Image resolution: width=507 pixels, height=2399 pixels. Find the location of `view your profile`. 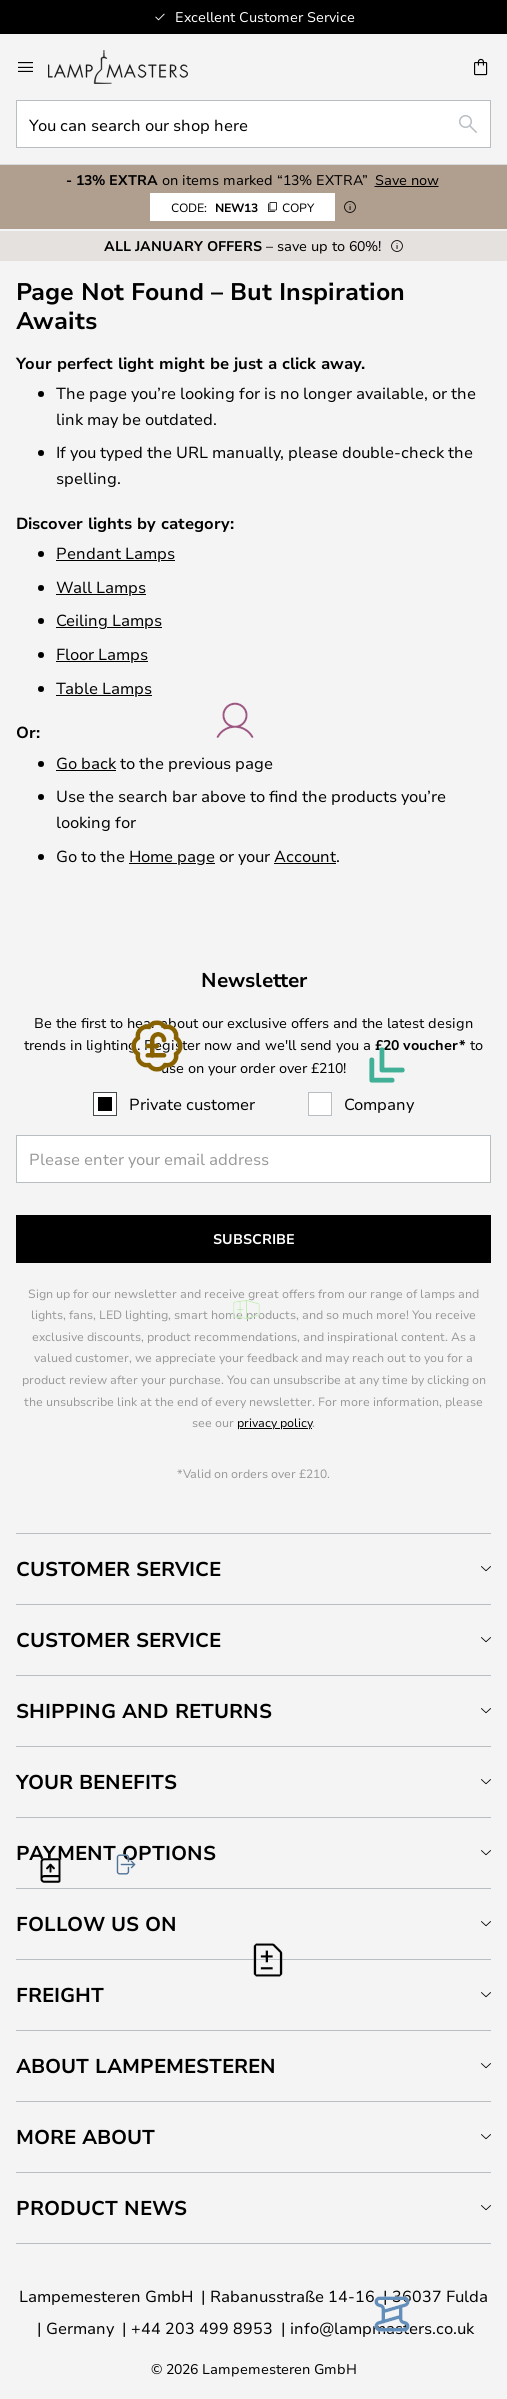

view your profile is located at coordinates (235, 721).